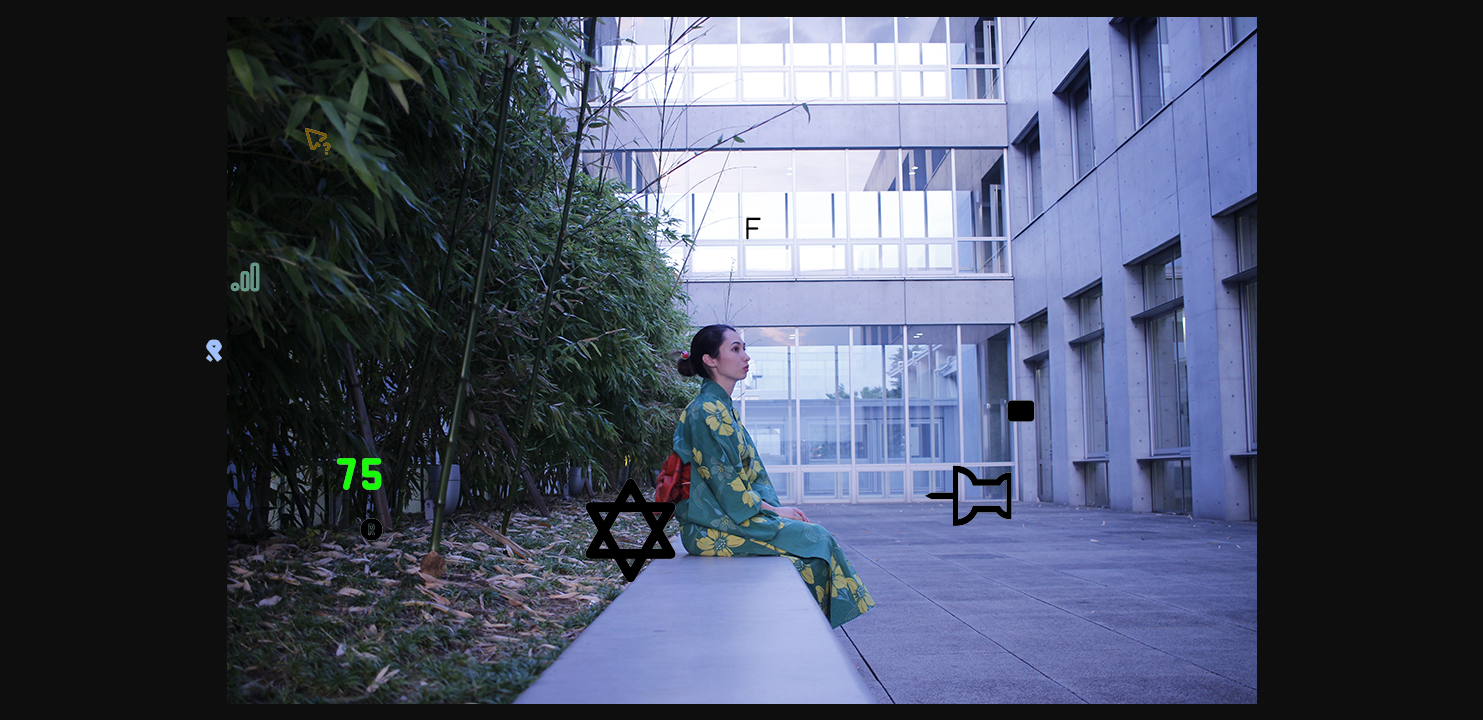  Describe the element at coordinates (630, 530) in the screenshot. I see `indicates jewish religious content or services` at that location.